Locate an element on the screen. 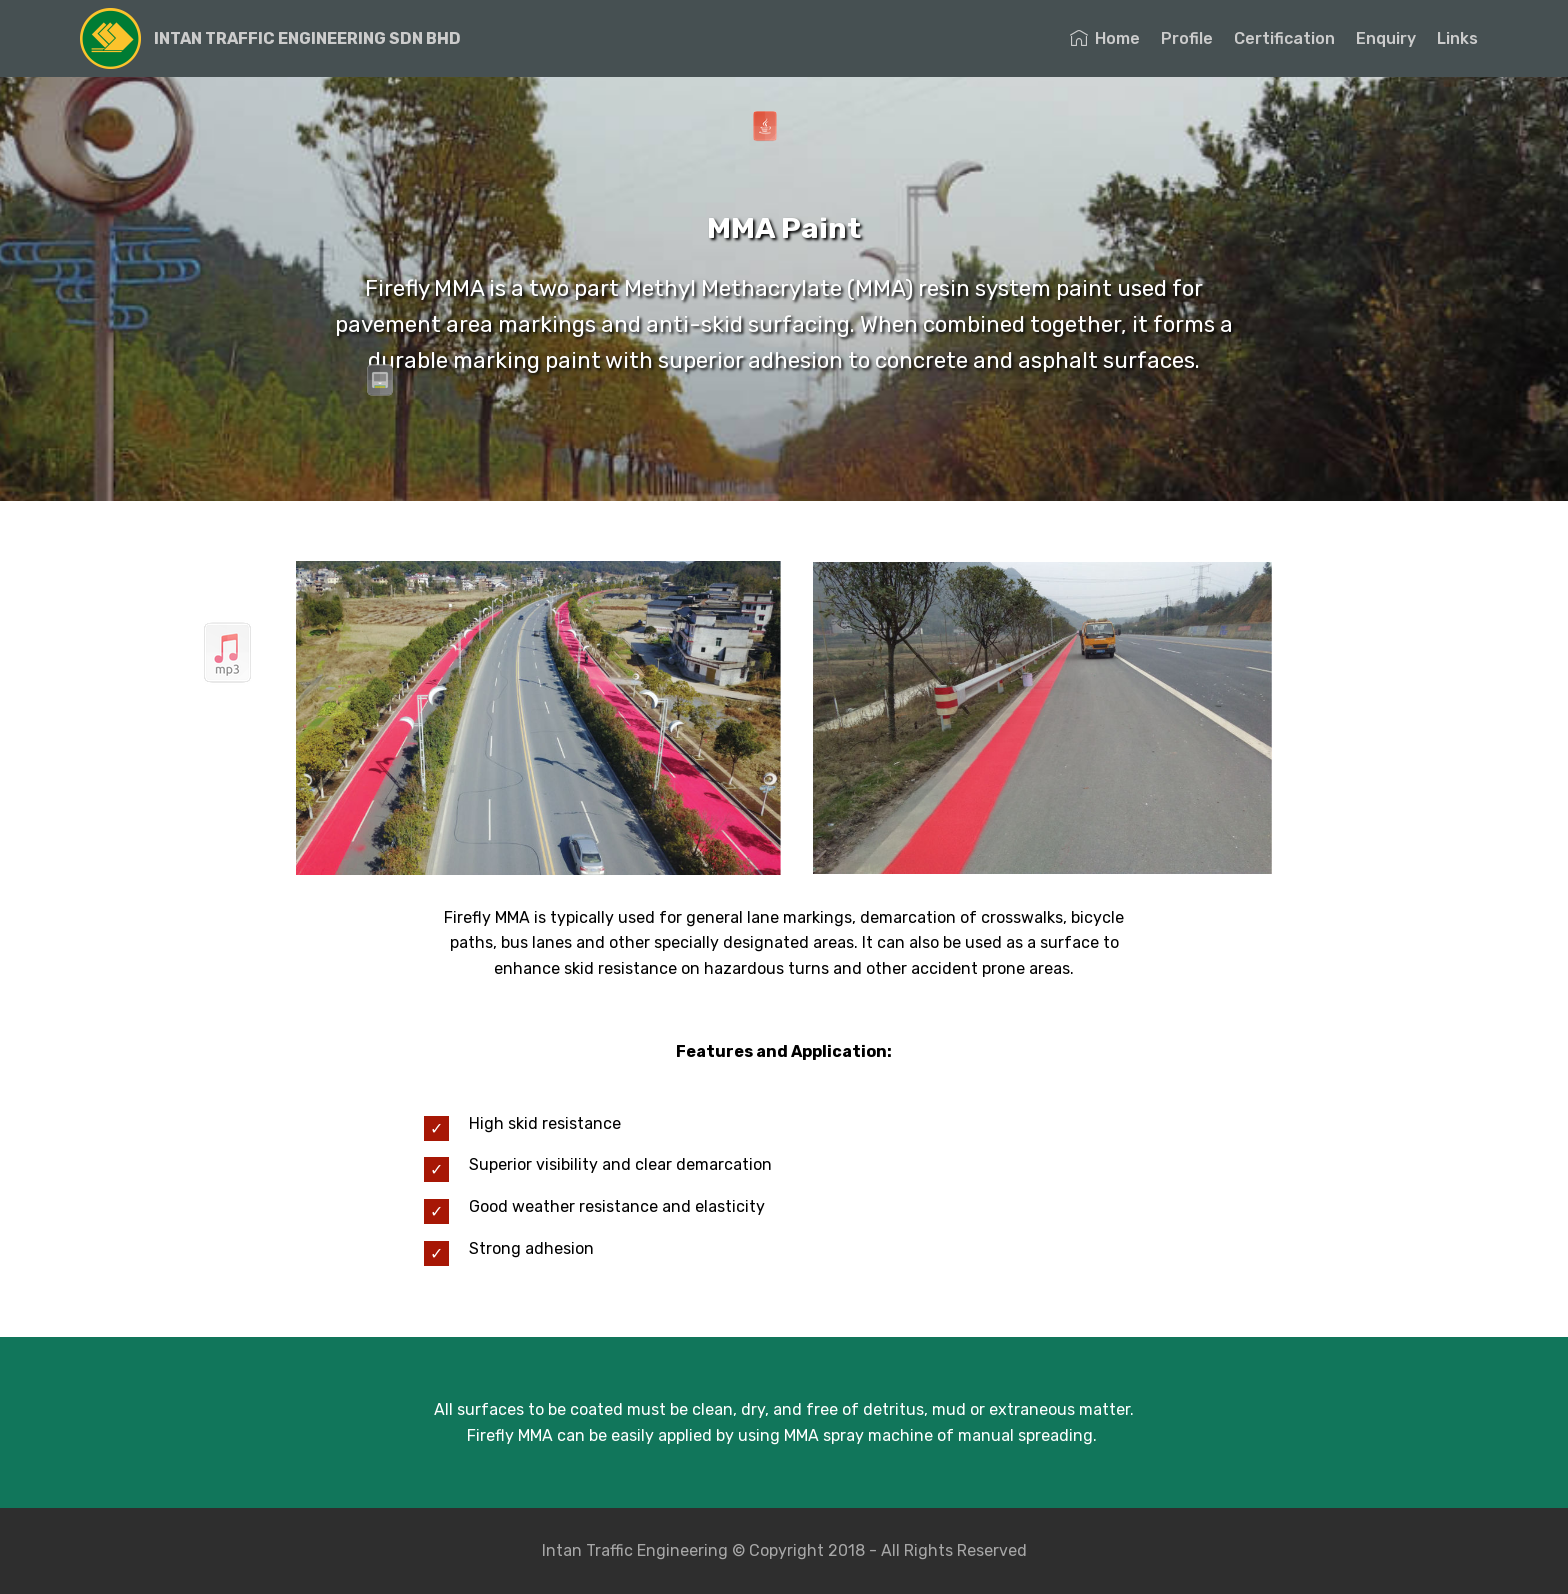 The height and width of the screenshot is (1594, 1568). nintendo ds rom file is located at coordinates (380, 380).